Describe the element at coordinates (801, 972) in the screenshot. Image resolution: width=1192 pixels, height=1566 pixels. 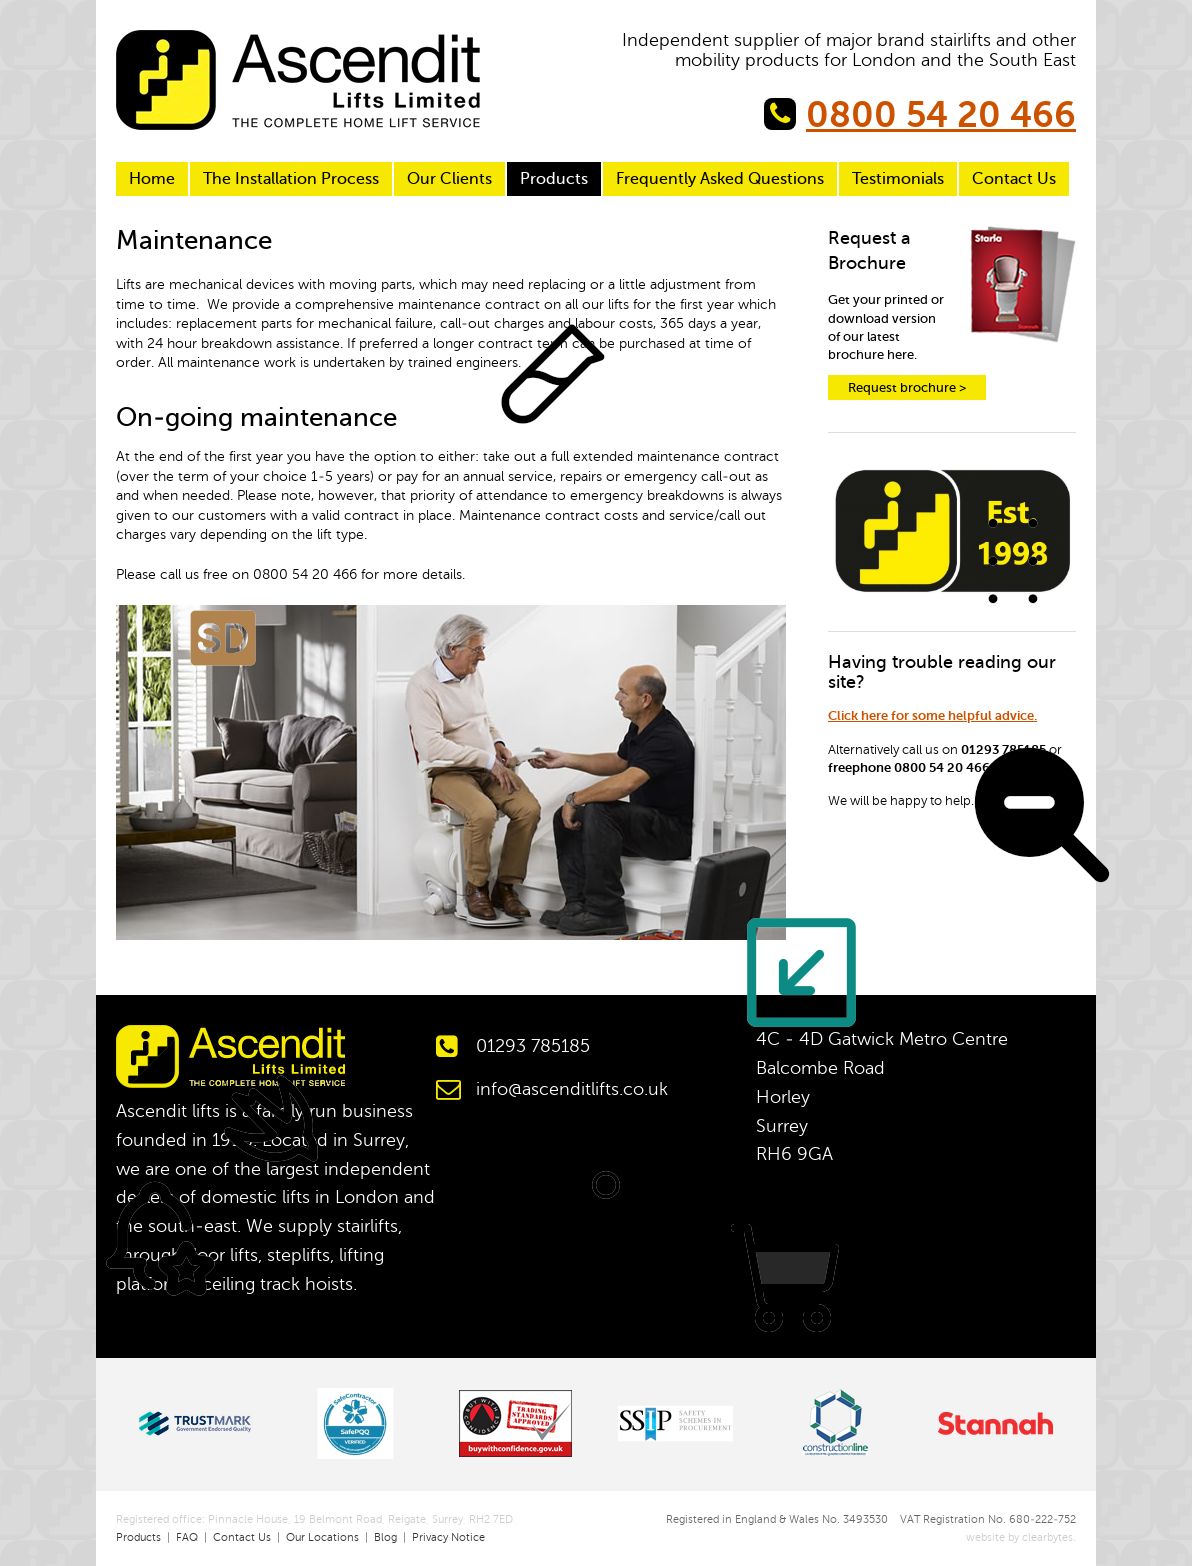
I see `move content to bottom-left corner` at that location.